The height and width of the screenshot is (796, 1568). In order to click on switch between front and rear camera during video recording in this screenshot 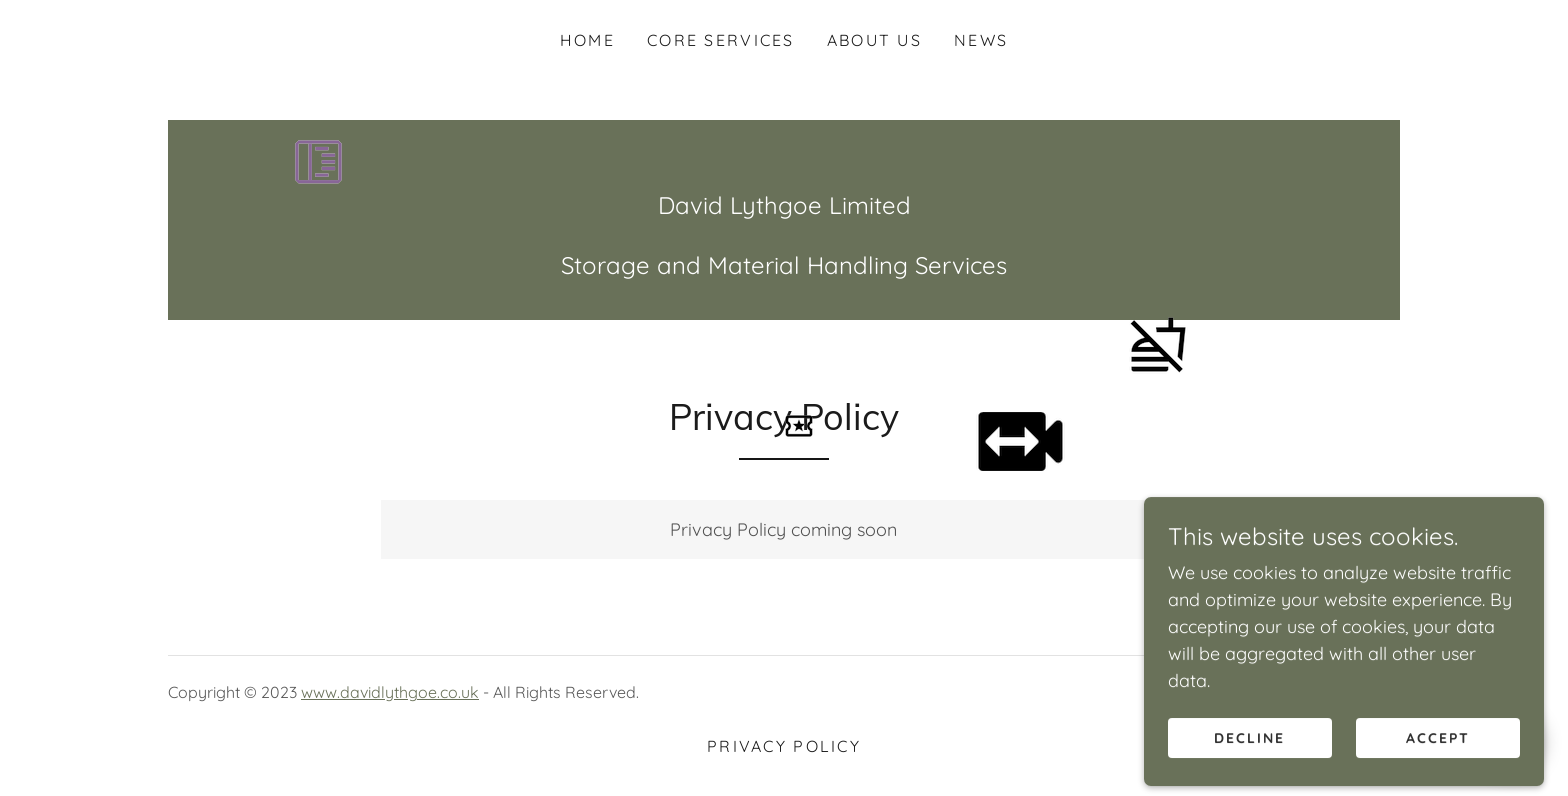, I will do `click(1020, 441)`.